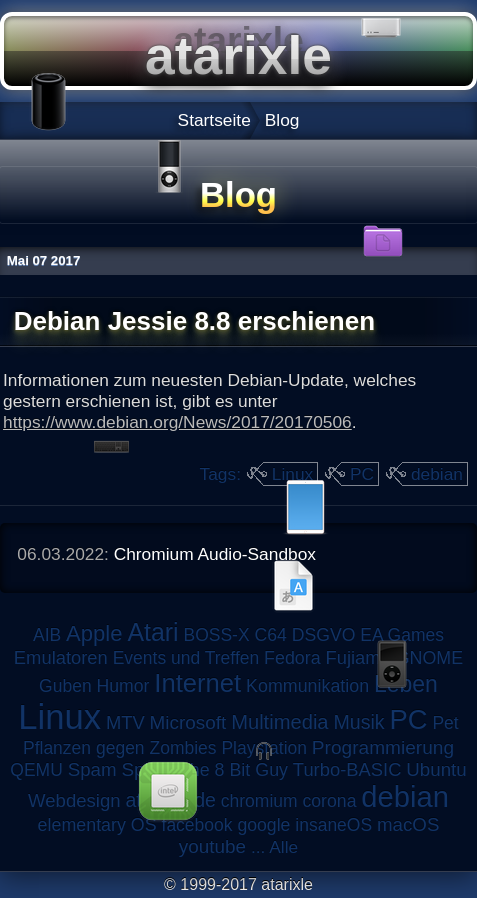  I want to click on mac studio desktop computer, so click(381, 27).